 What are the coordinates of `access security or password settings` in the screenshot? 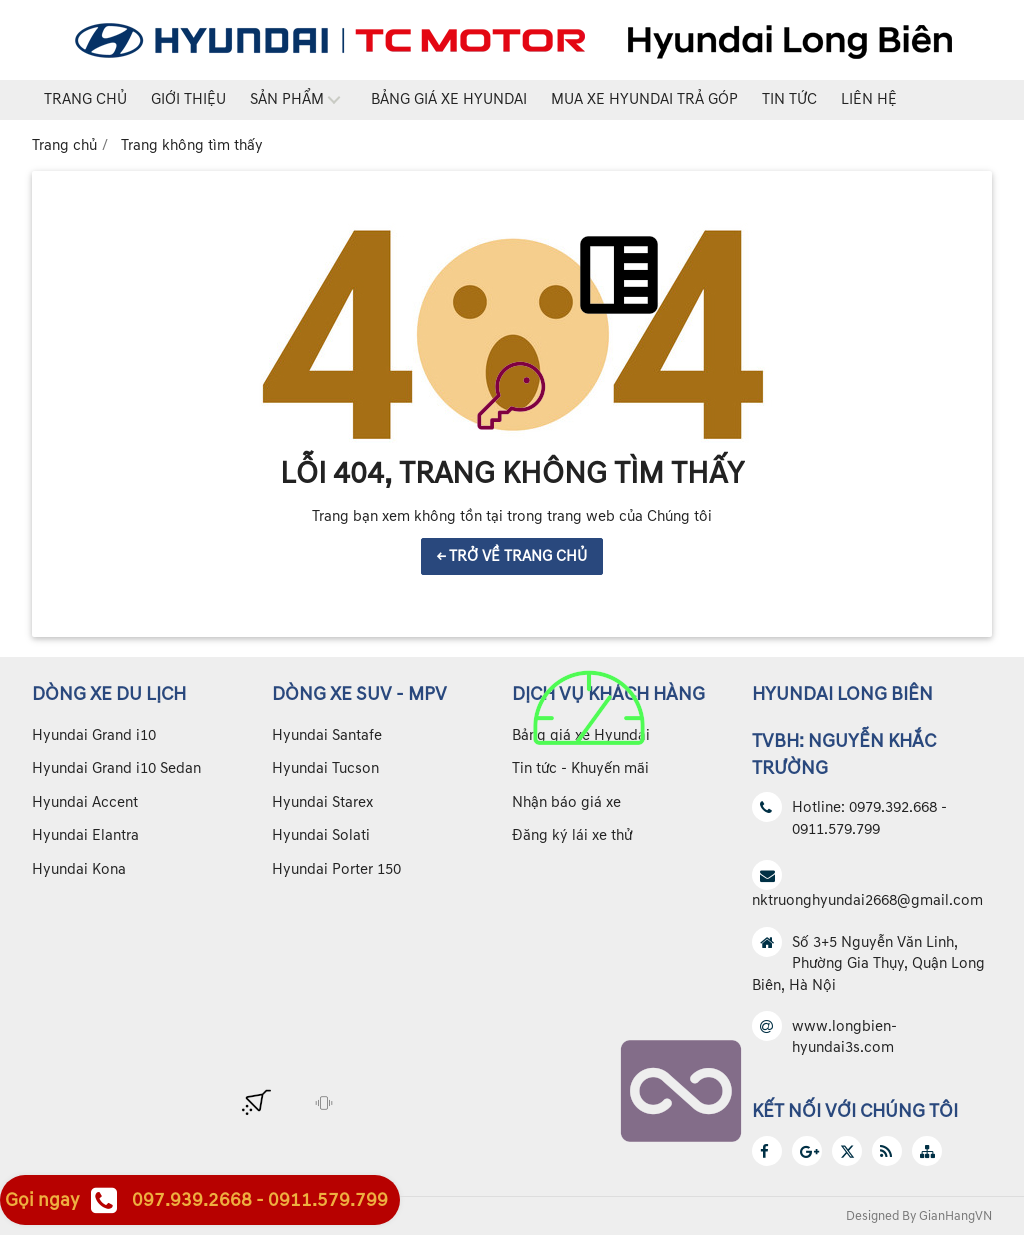 It's located at (510, 397).